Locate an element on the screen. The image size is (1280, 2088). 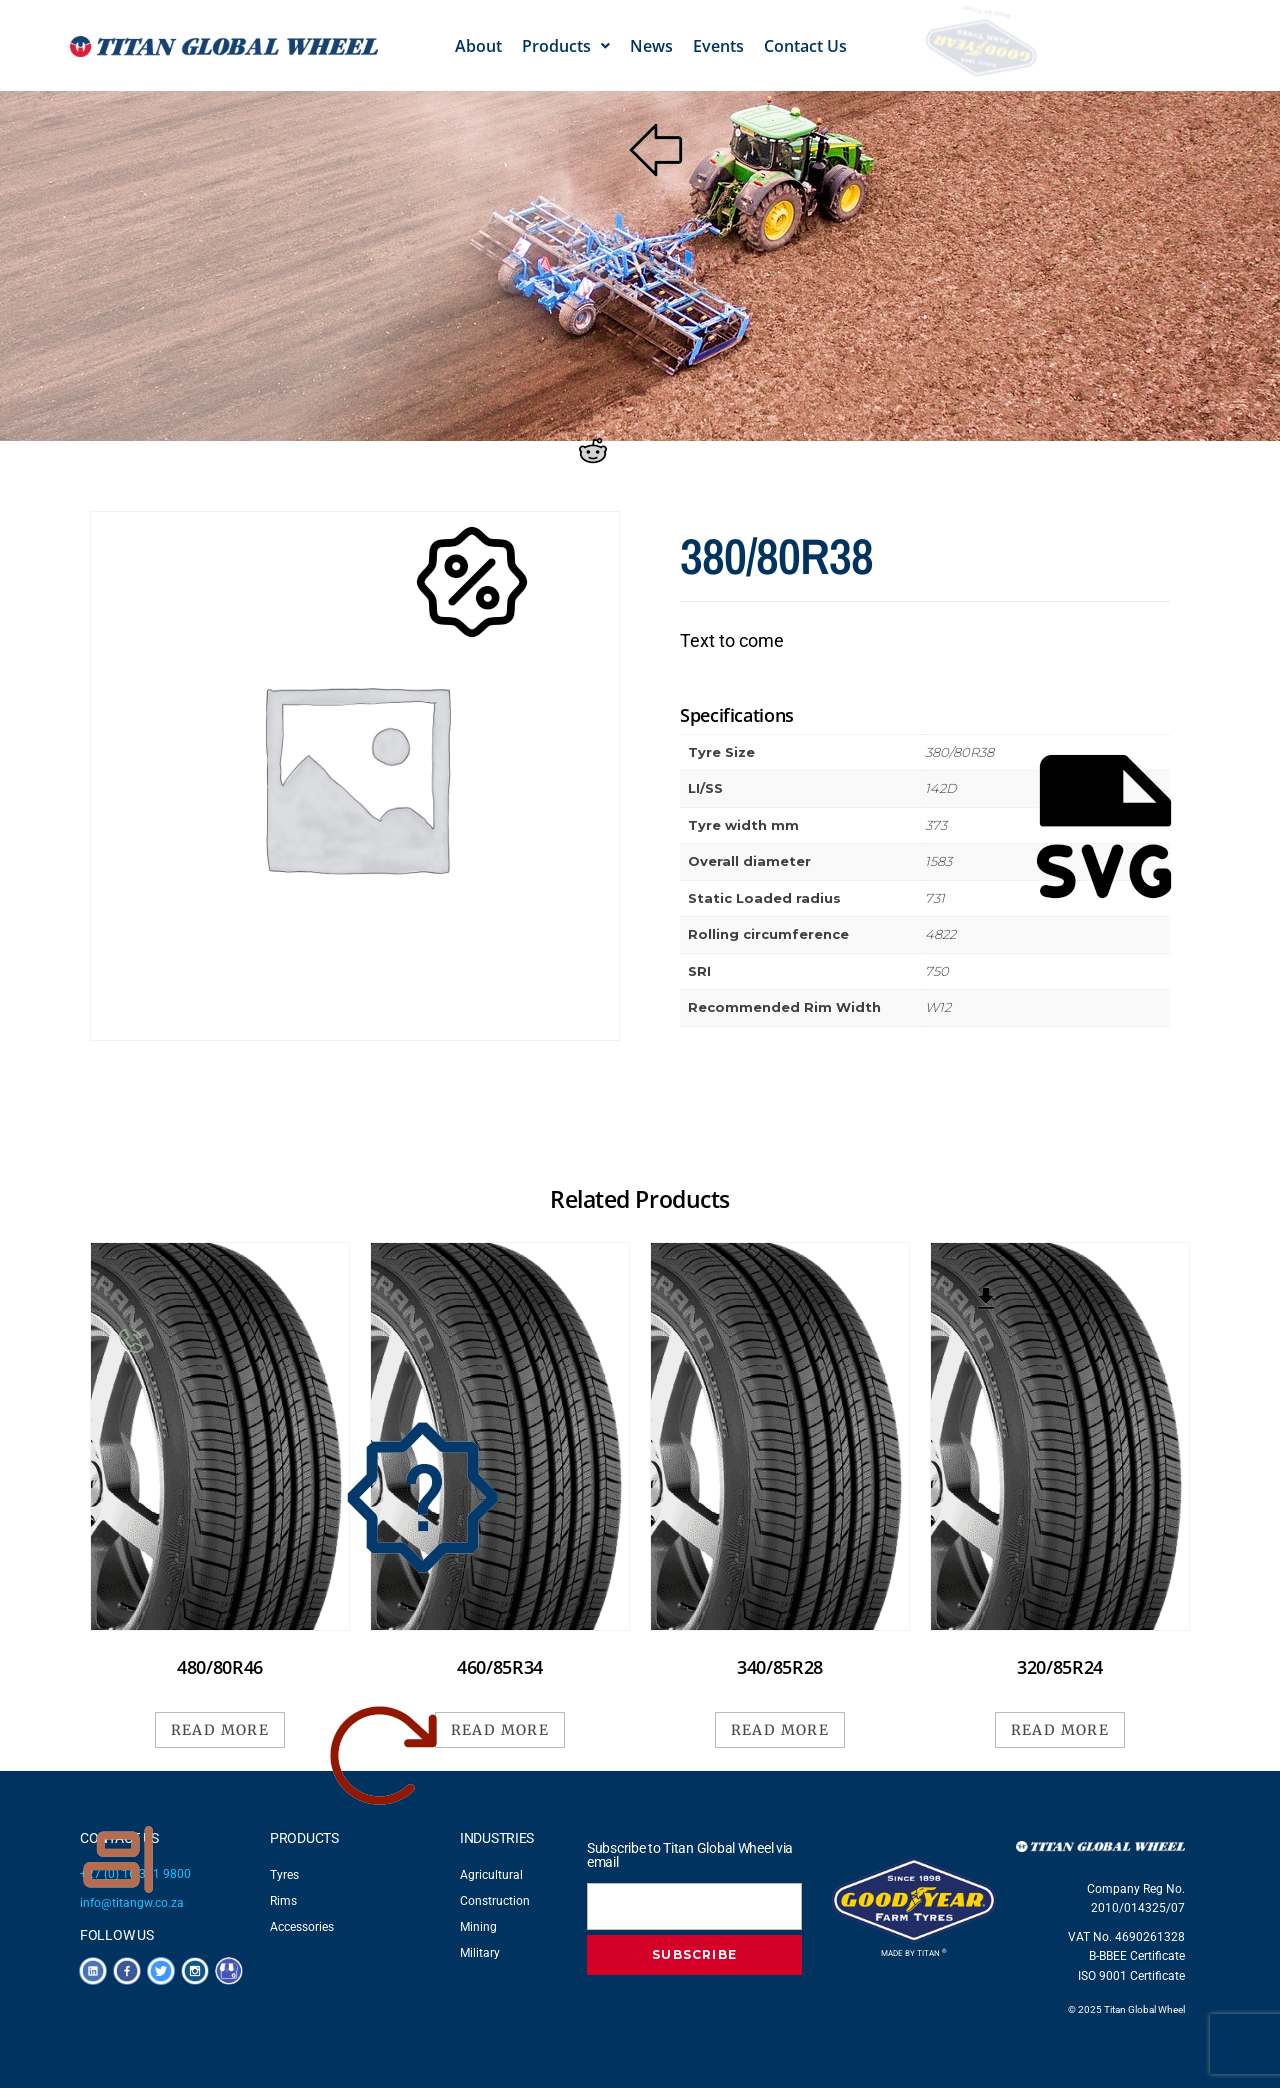
view available discounts or promotions is located at coordinates (472, 582).